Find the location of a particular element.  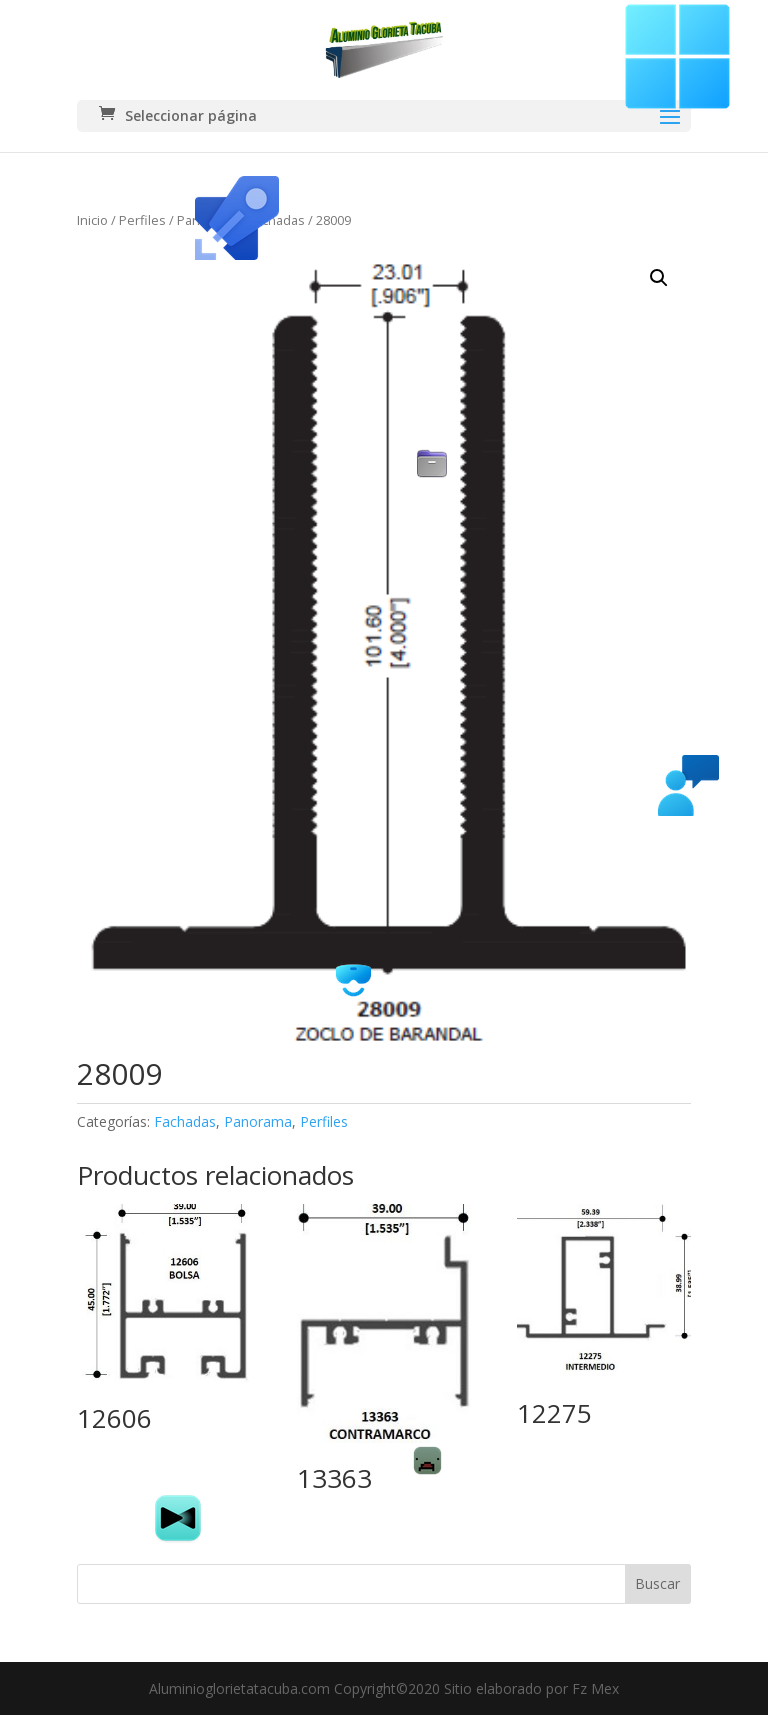

open mixed reality portal app is located at coordinates (353, 980).